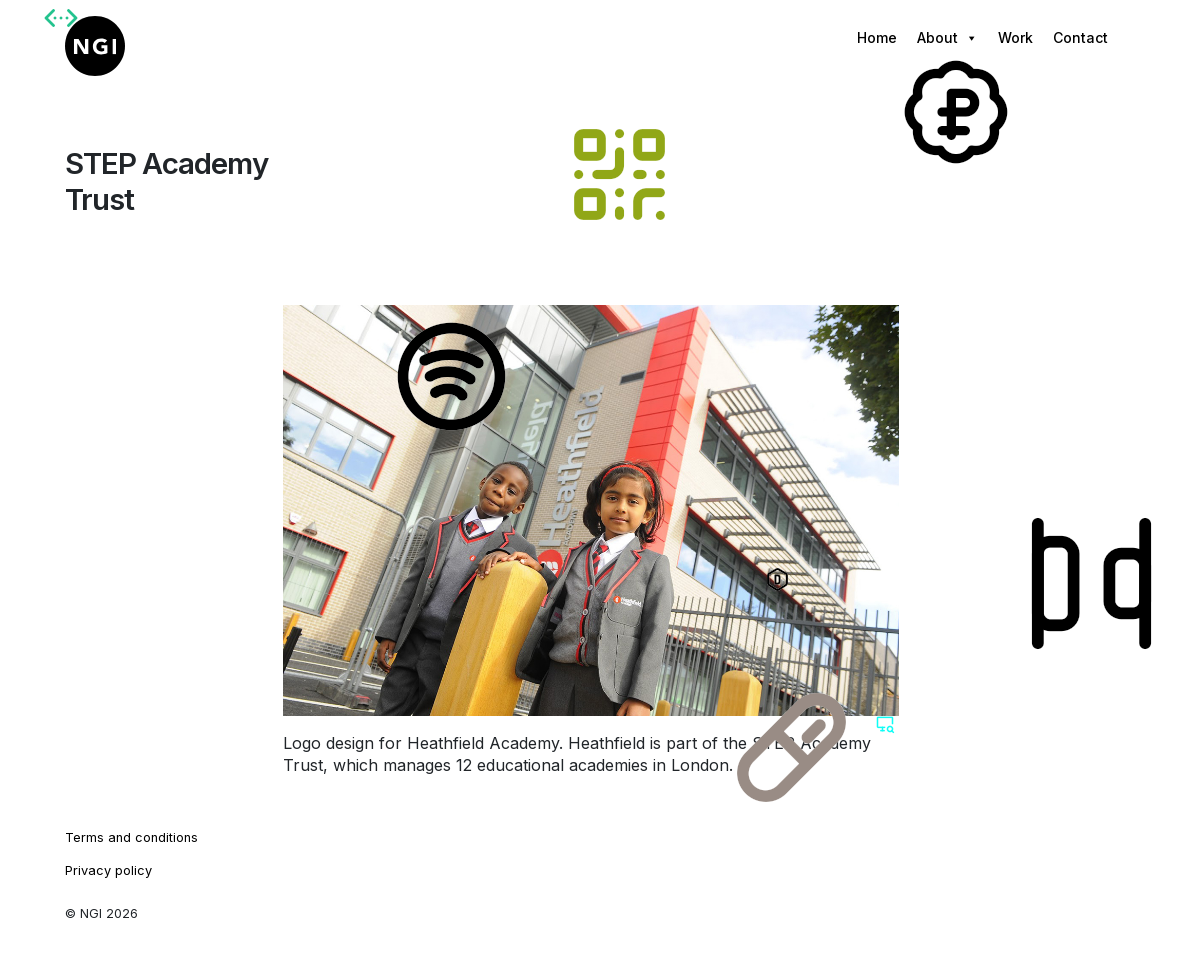 The width and height of the screenshot is (1183, 956). I want to click on app icon or logo featuring the letter D, so click(777, 579).